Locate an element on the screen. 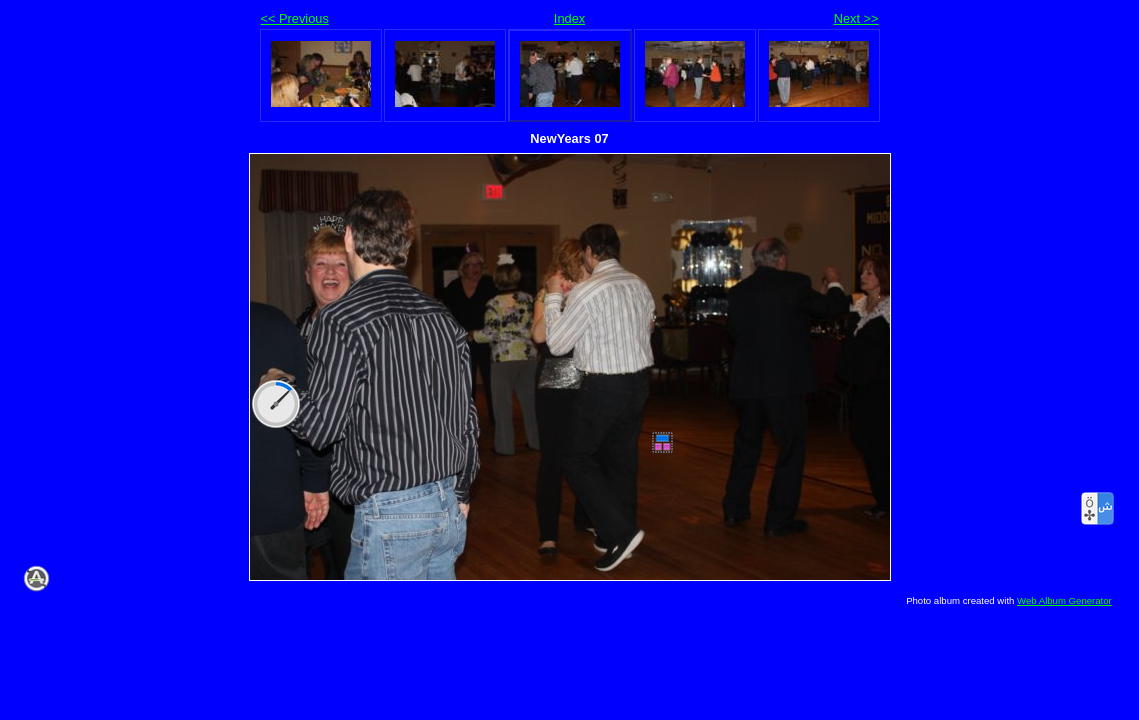  select all items in the current view is located at coordinates (662, 442).